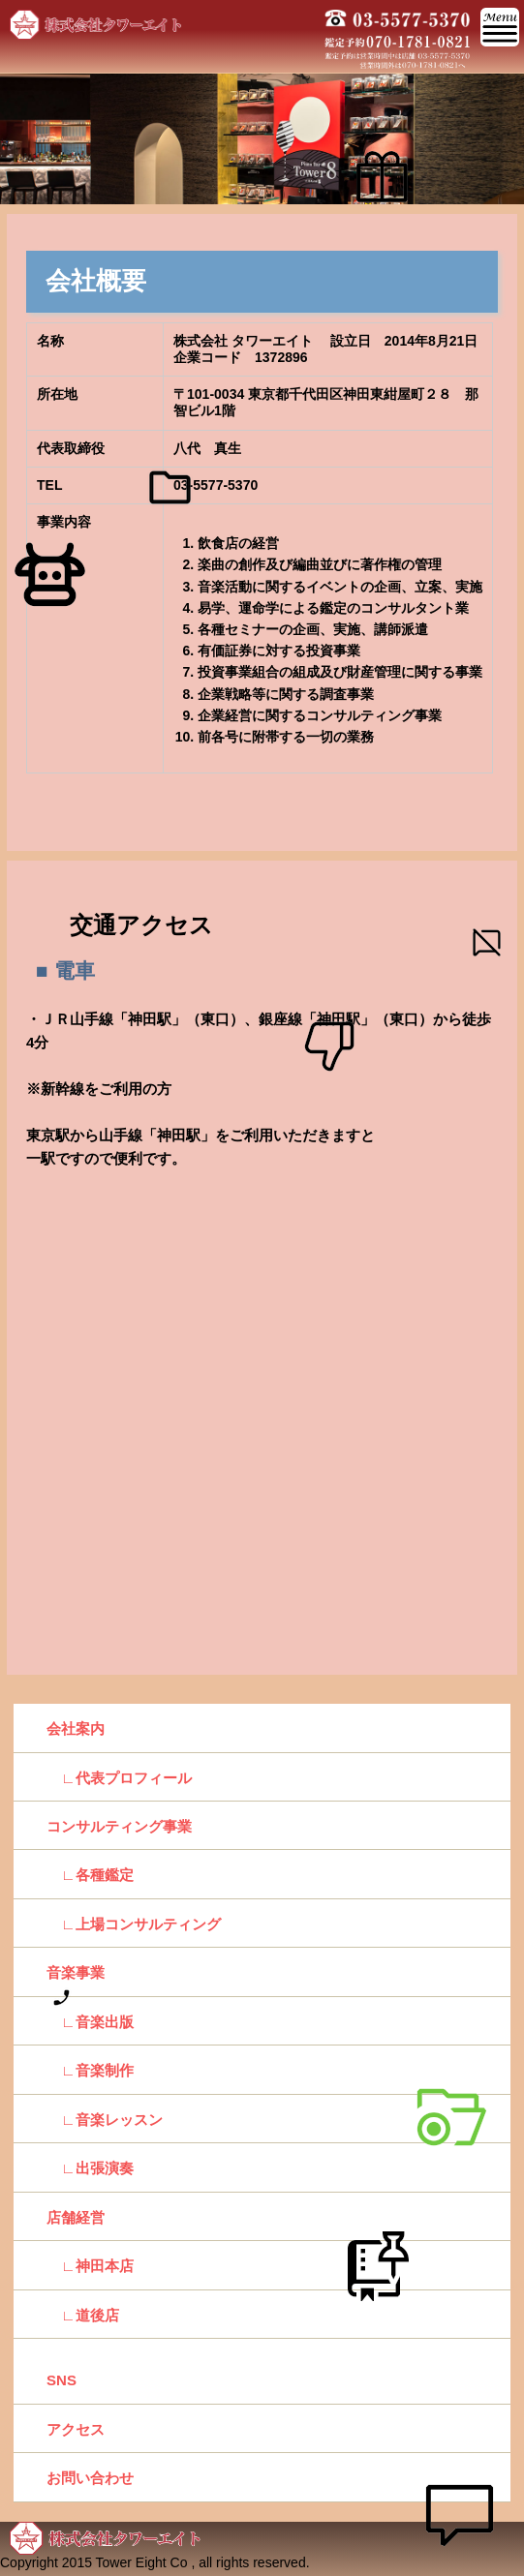  What do you see at coordinates (450, 2117) in the screenshot?
I see `expanded root directory in file explorer` at bounding box center [450, 2117].